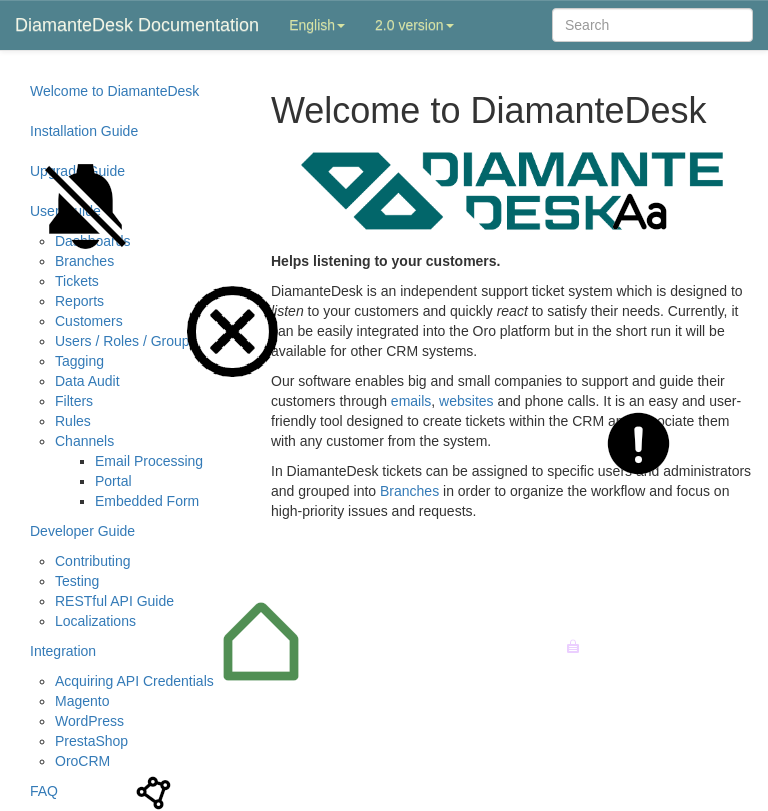 This screenshot has height=811, width=768. What do you see at coordinates (85, 206) in the screenshot?
I see `mute notifications` at bounding box center [85, 206].